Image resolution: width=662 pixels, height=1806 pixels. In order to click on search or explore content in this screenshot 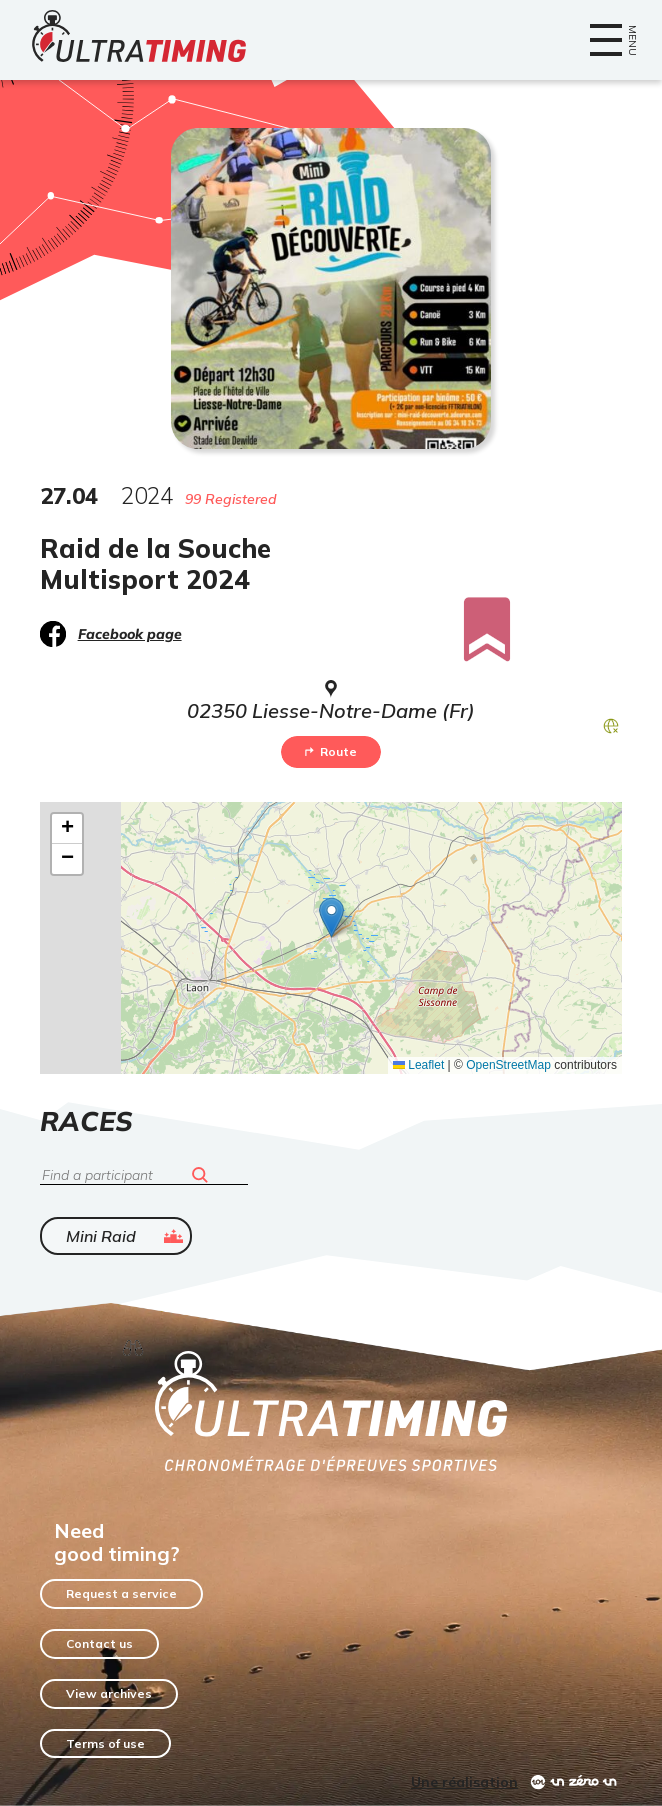, I will do `click(133, 1348)`.